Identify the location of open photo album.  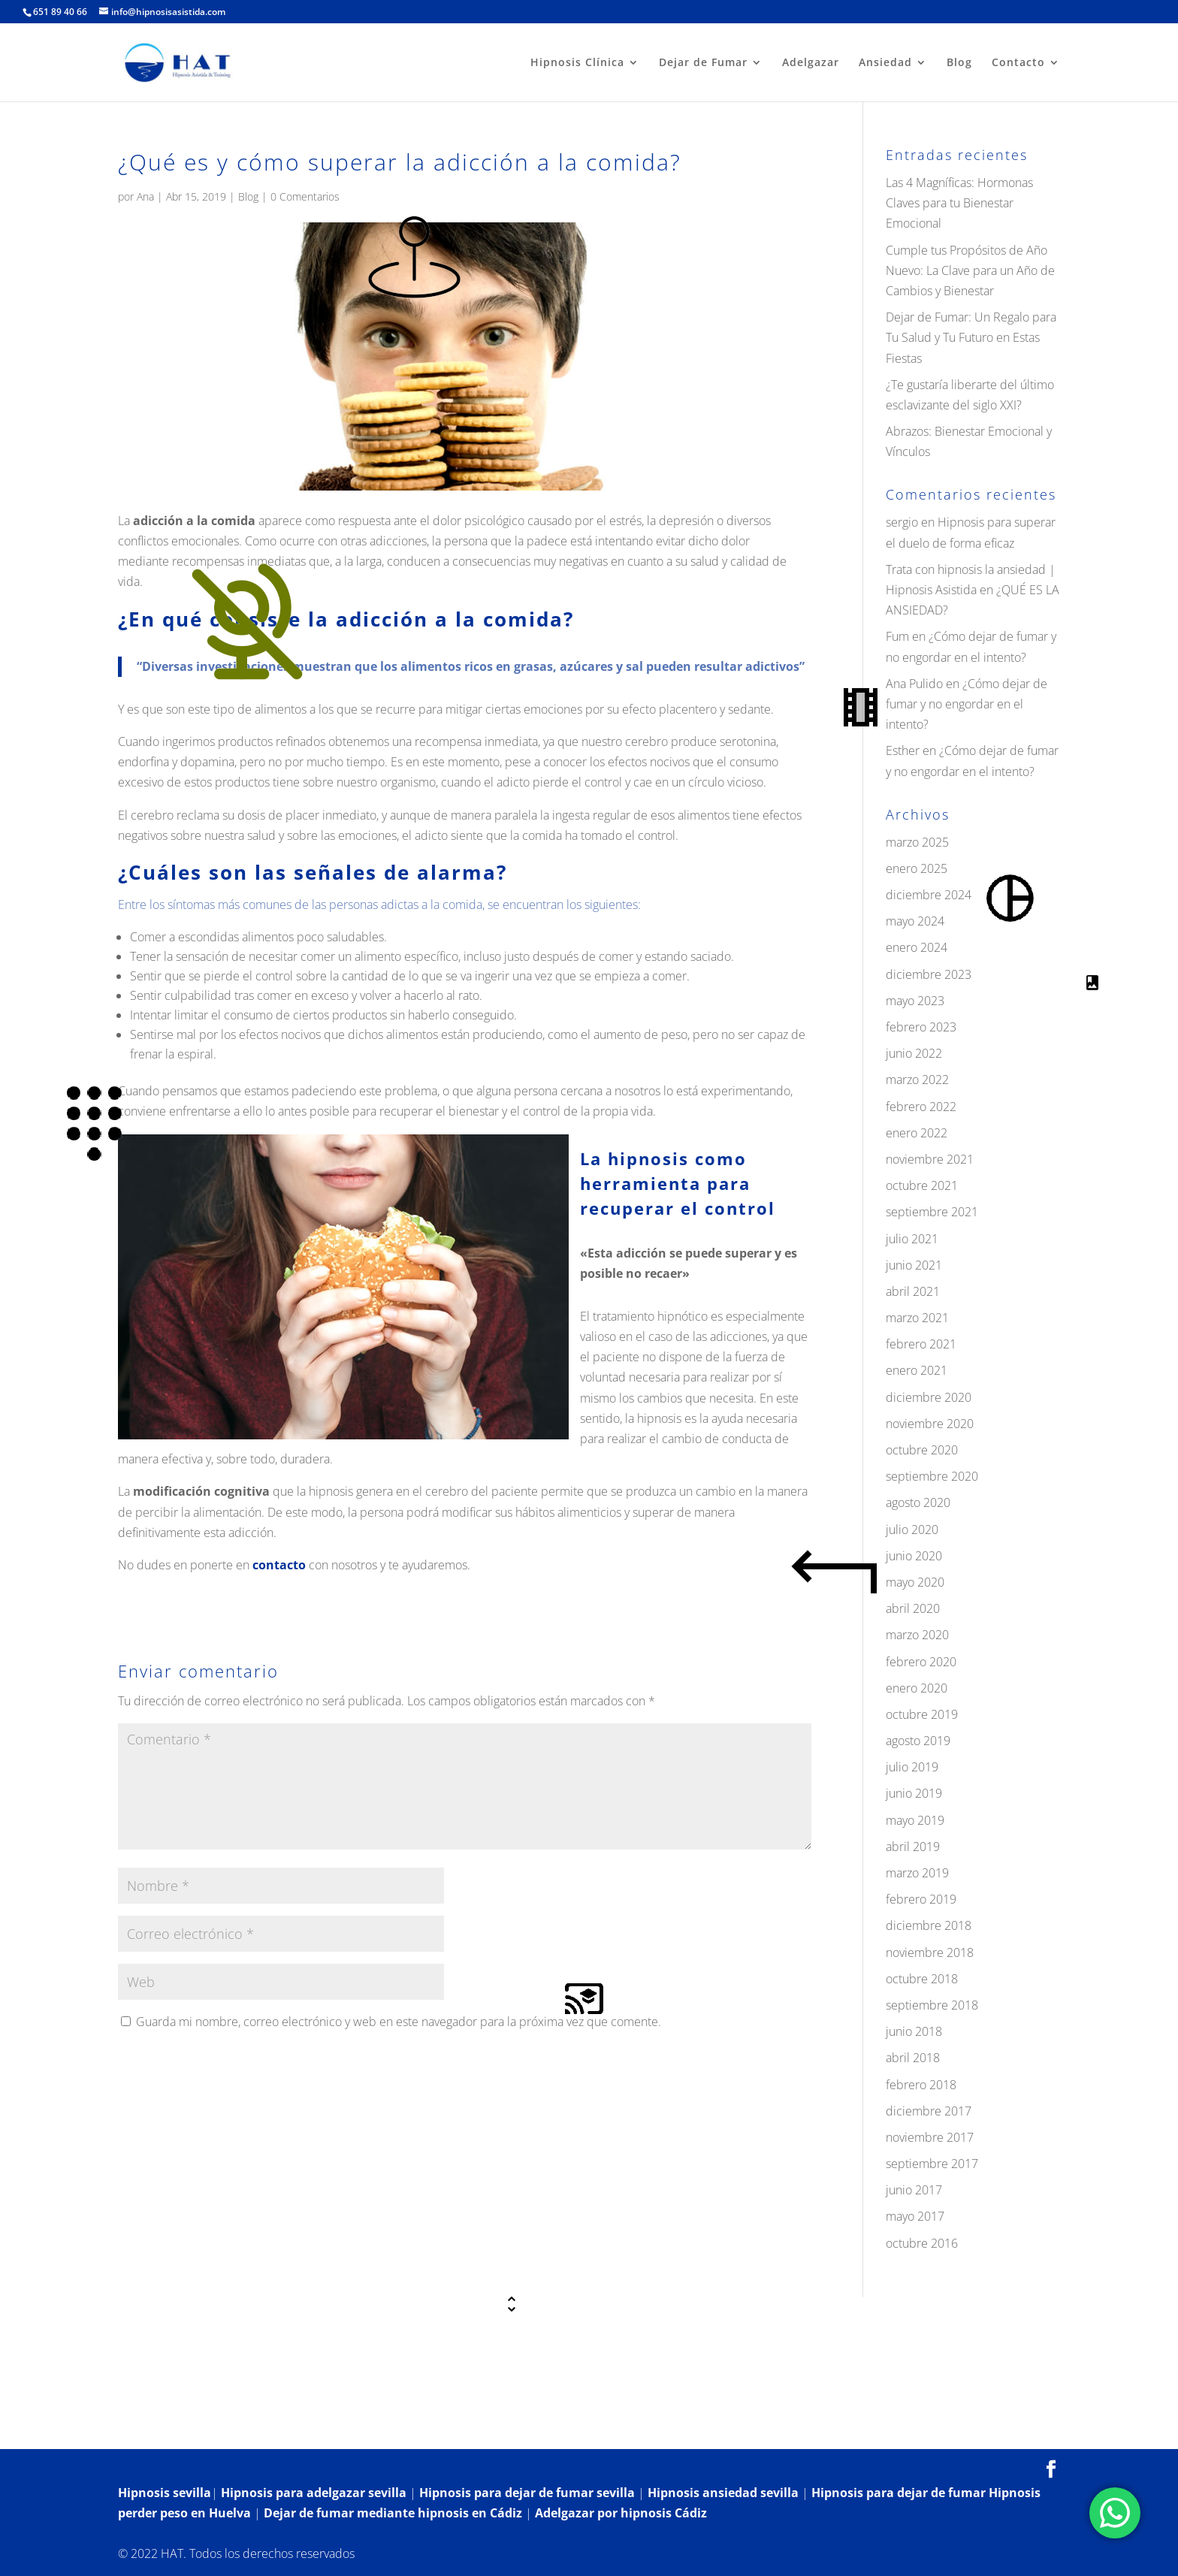
(1092, 983).